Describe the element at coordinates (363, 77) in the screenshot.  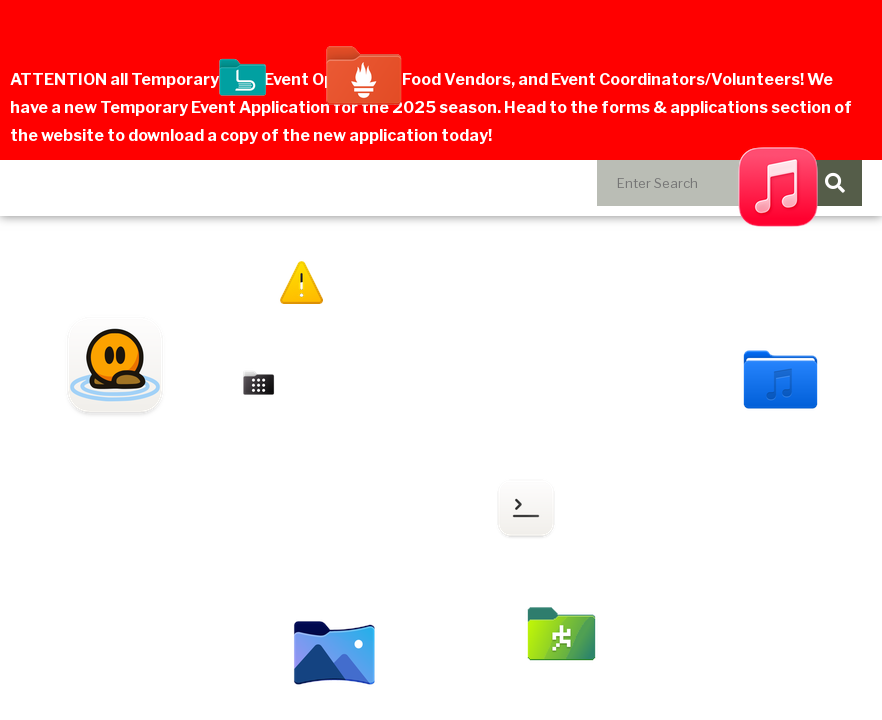
I see `open prometheus monitoring project folder` at that location.